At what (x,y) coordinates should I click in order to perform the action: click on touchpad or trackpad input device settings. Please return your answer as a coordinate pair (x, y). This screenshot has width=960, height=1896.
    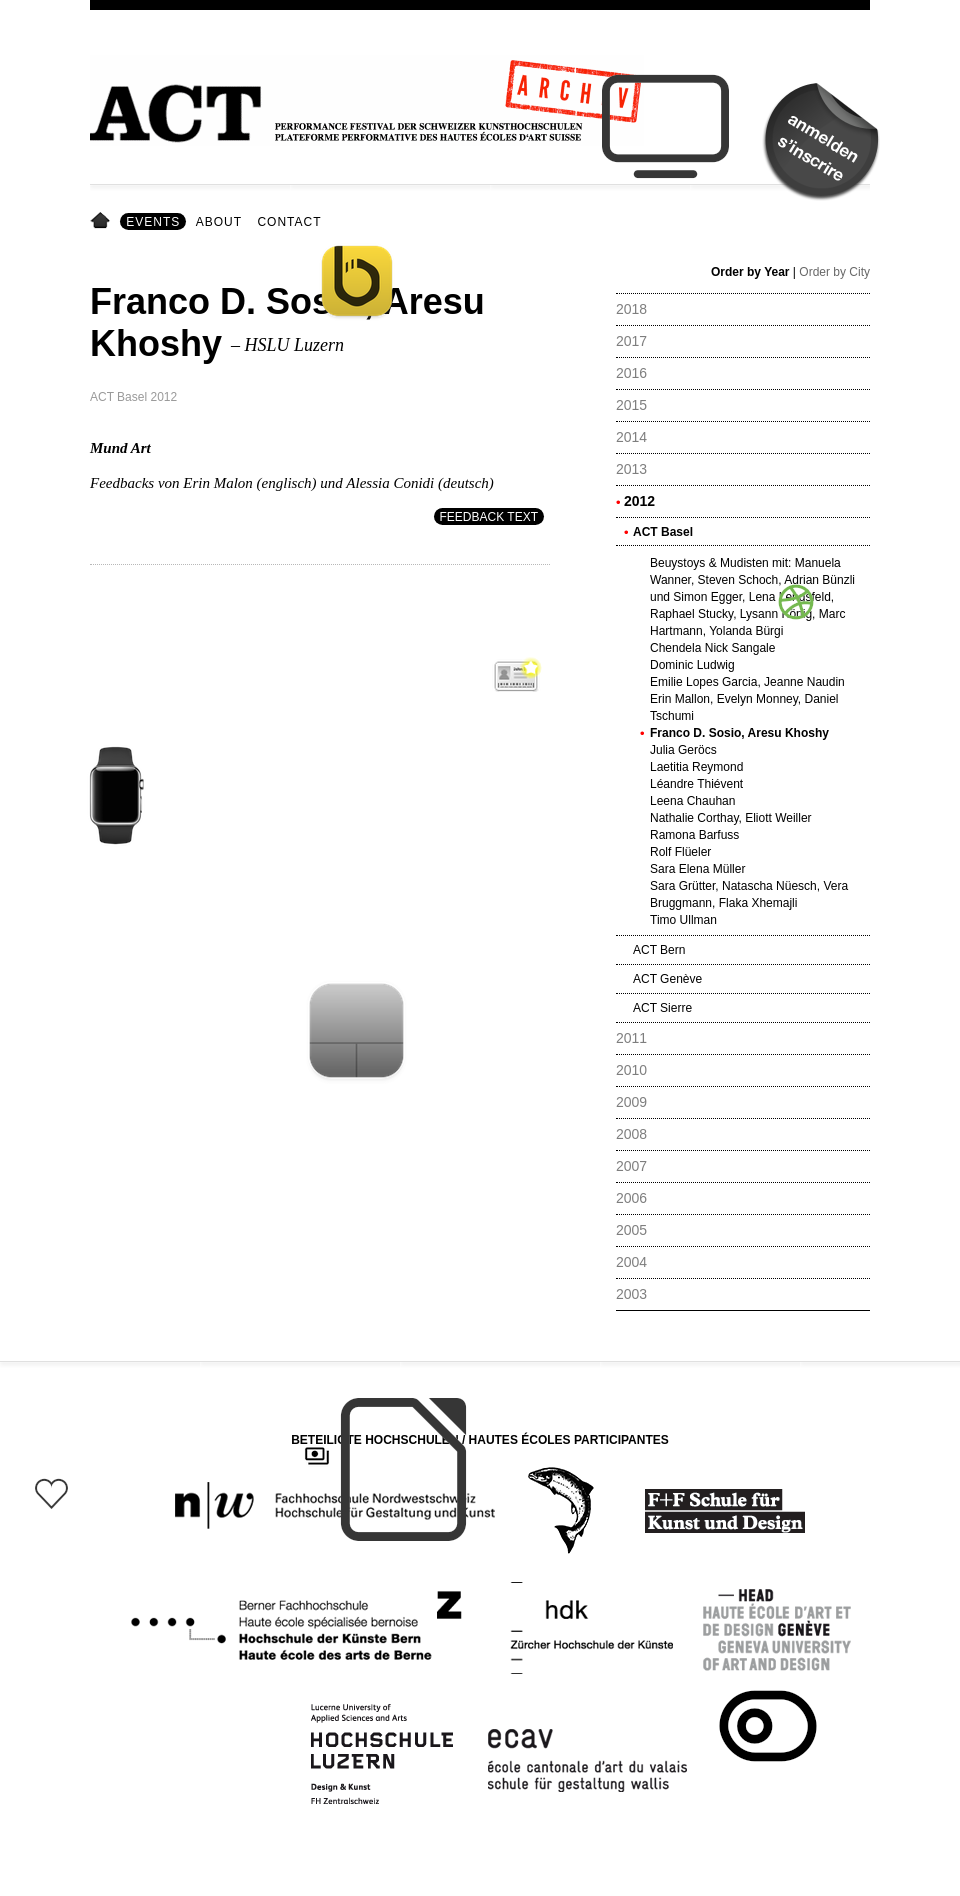
    Looking at the image, I should click on (356, 1030).